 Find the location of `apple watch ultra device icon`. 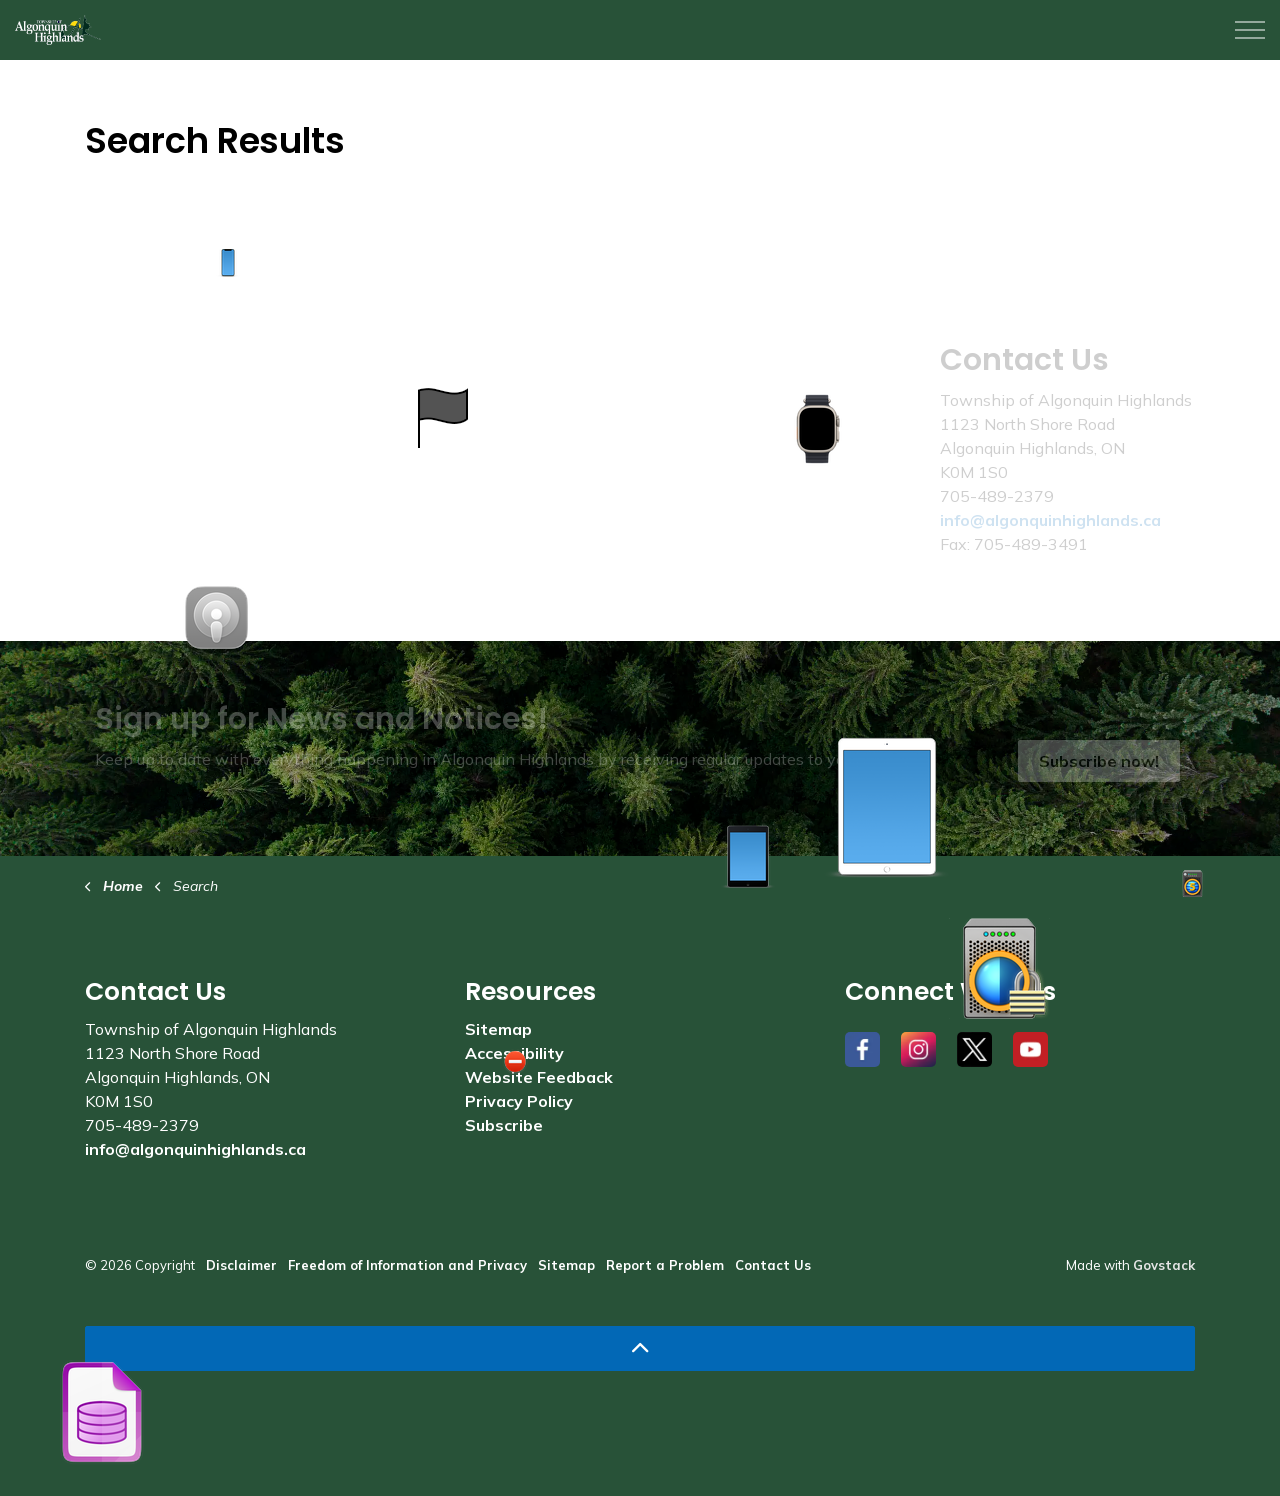

apple watch ultra device icon is located at coordinates (817, 429).